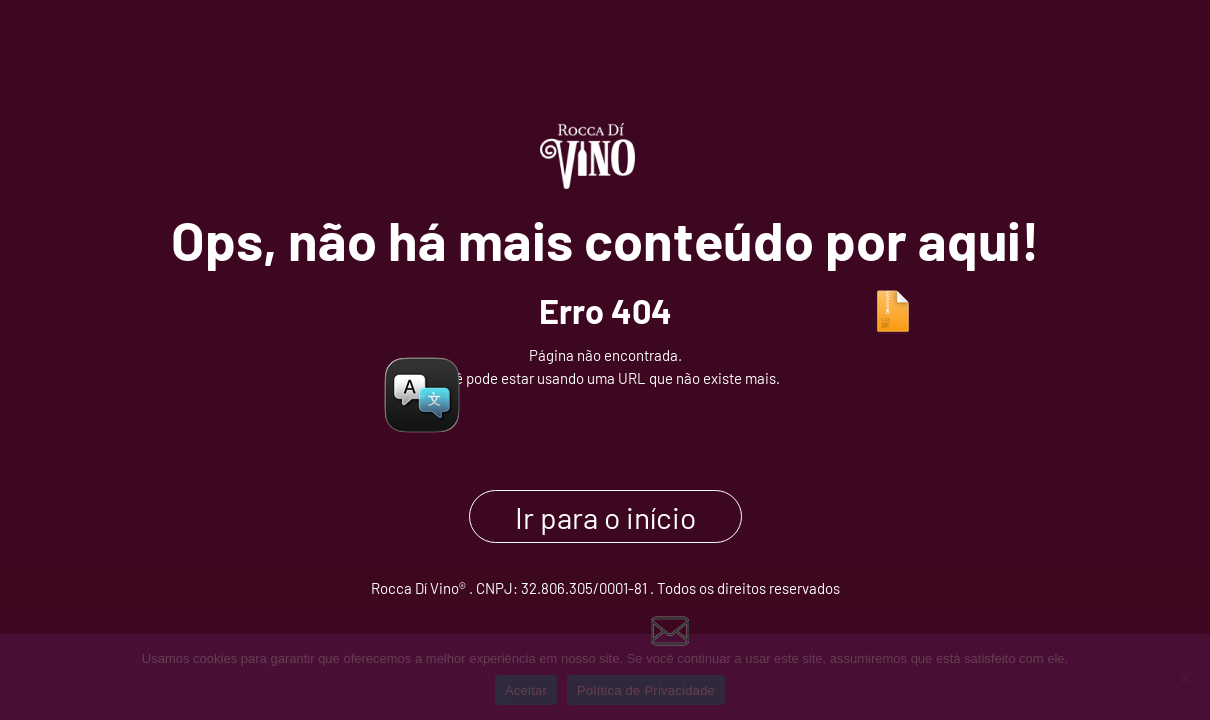 The height and width of the screenshot is (720, 1210). I want to click on manage online accounts and connected services, so click(723, 408).